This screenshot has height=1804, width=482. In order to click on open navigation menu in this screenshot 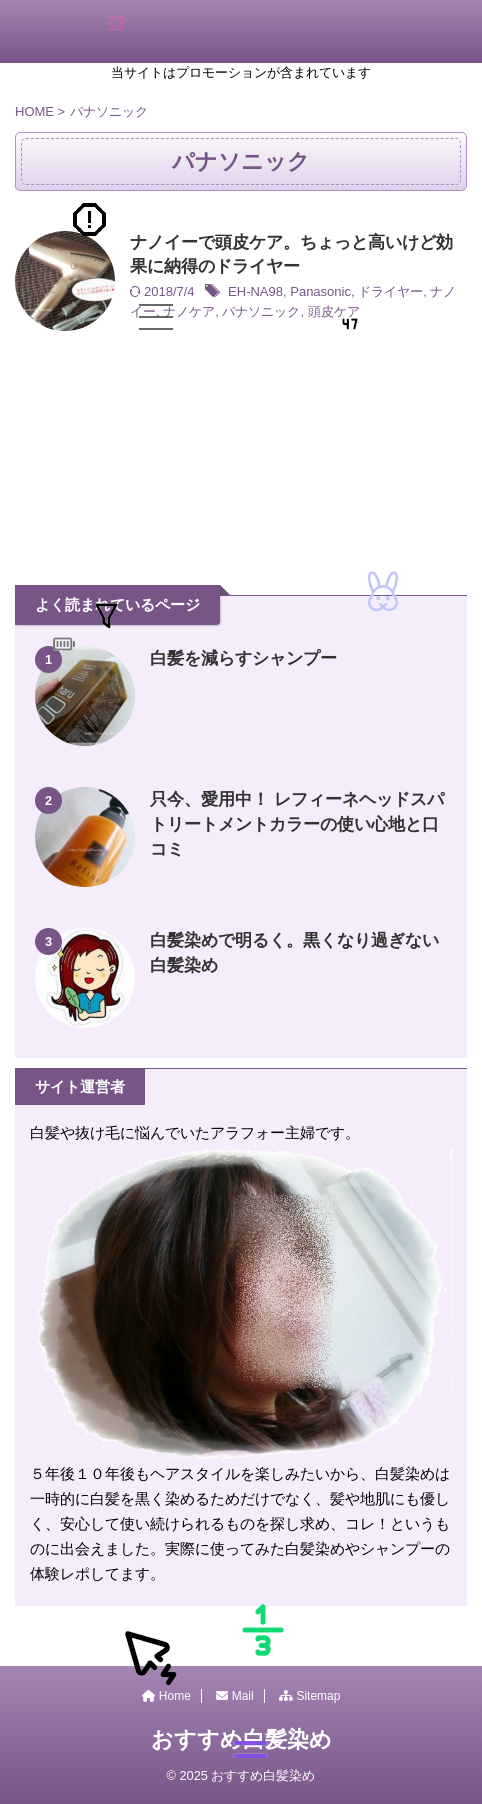, I will do `click(156, 317)`.